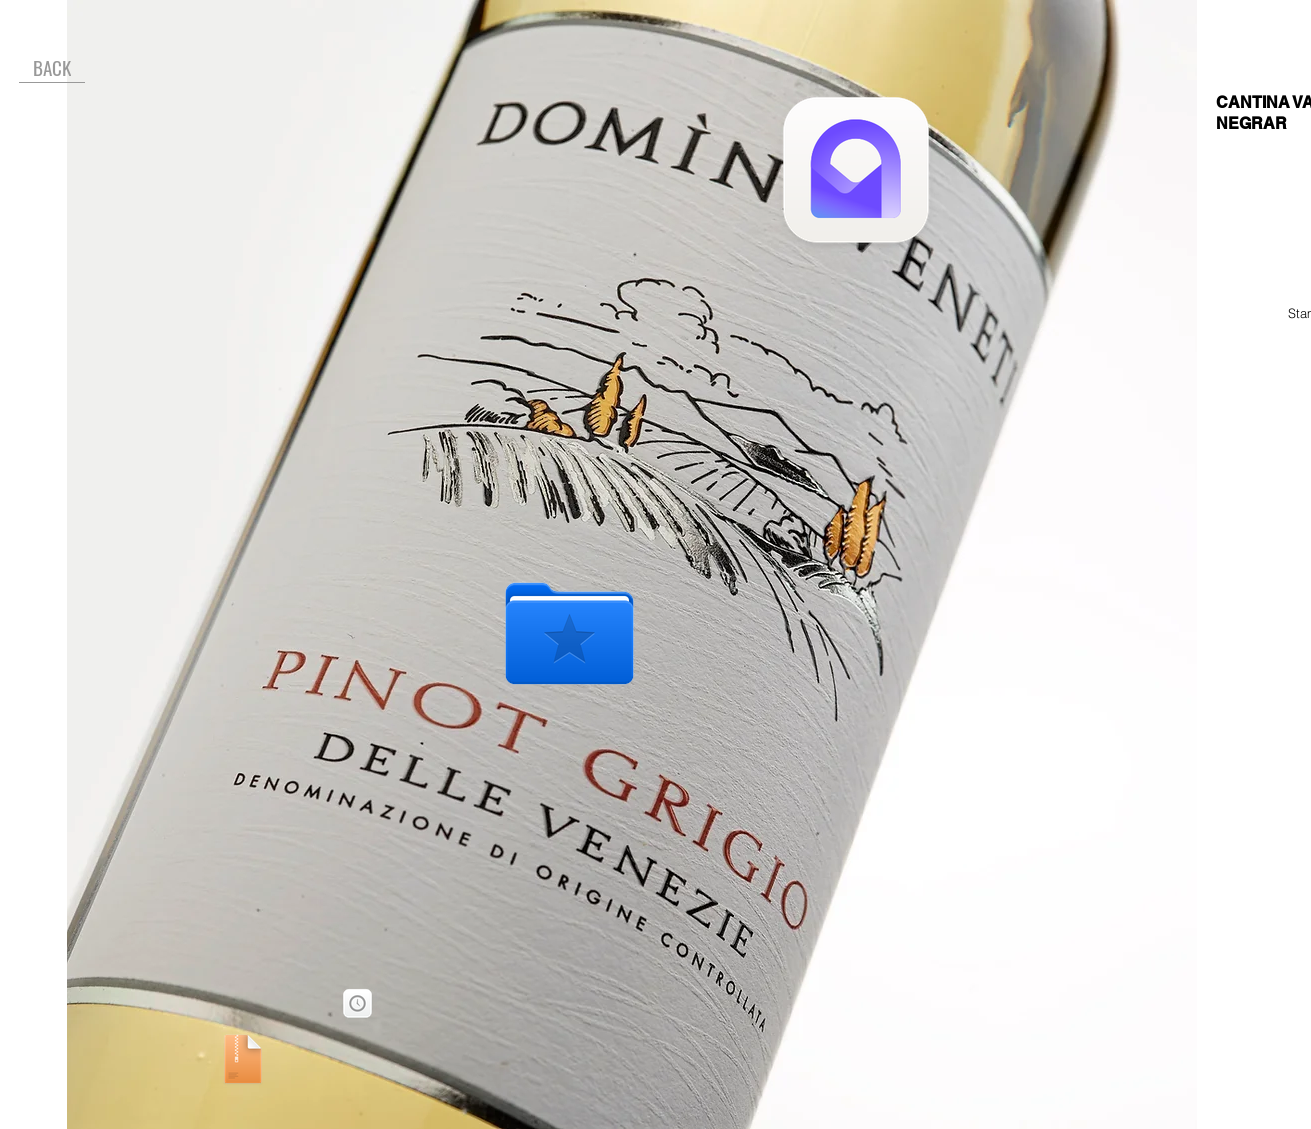  What do you see at coordinates (569, 633) in the screenshot?
I see `access bookmarked or favorite files` at bounding box center [569, 633].